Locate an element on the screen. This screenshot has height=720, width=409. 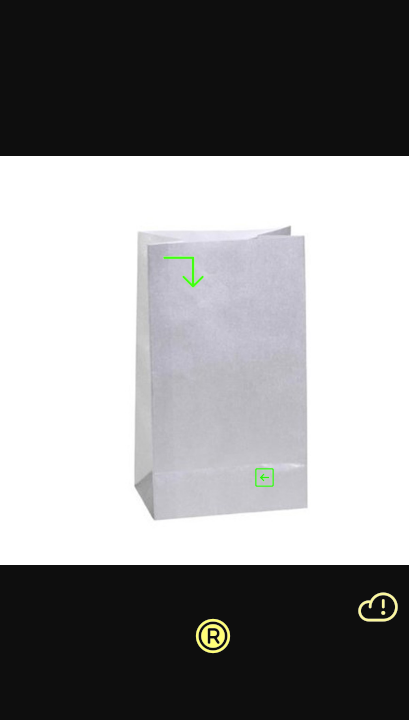
cloud storage warning or sync issue is located at coordinates (378, 607).